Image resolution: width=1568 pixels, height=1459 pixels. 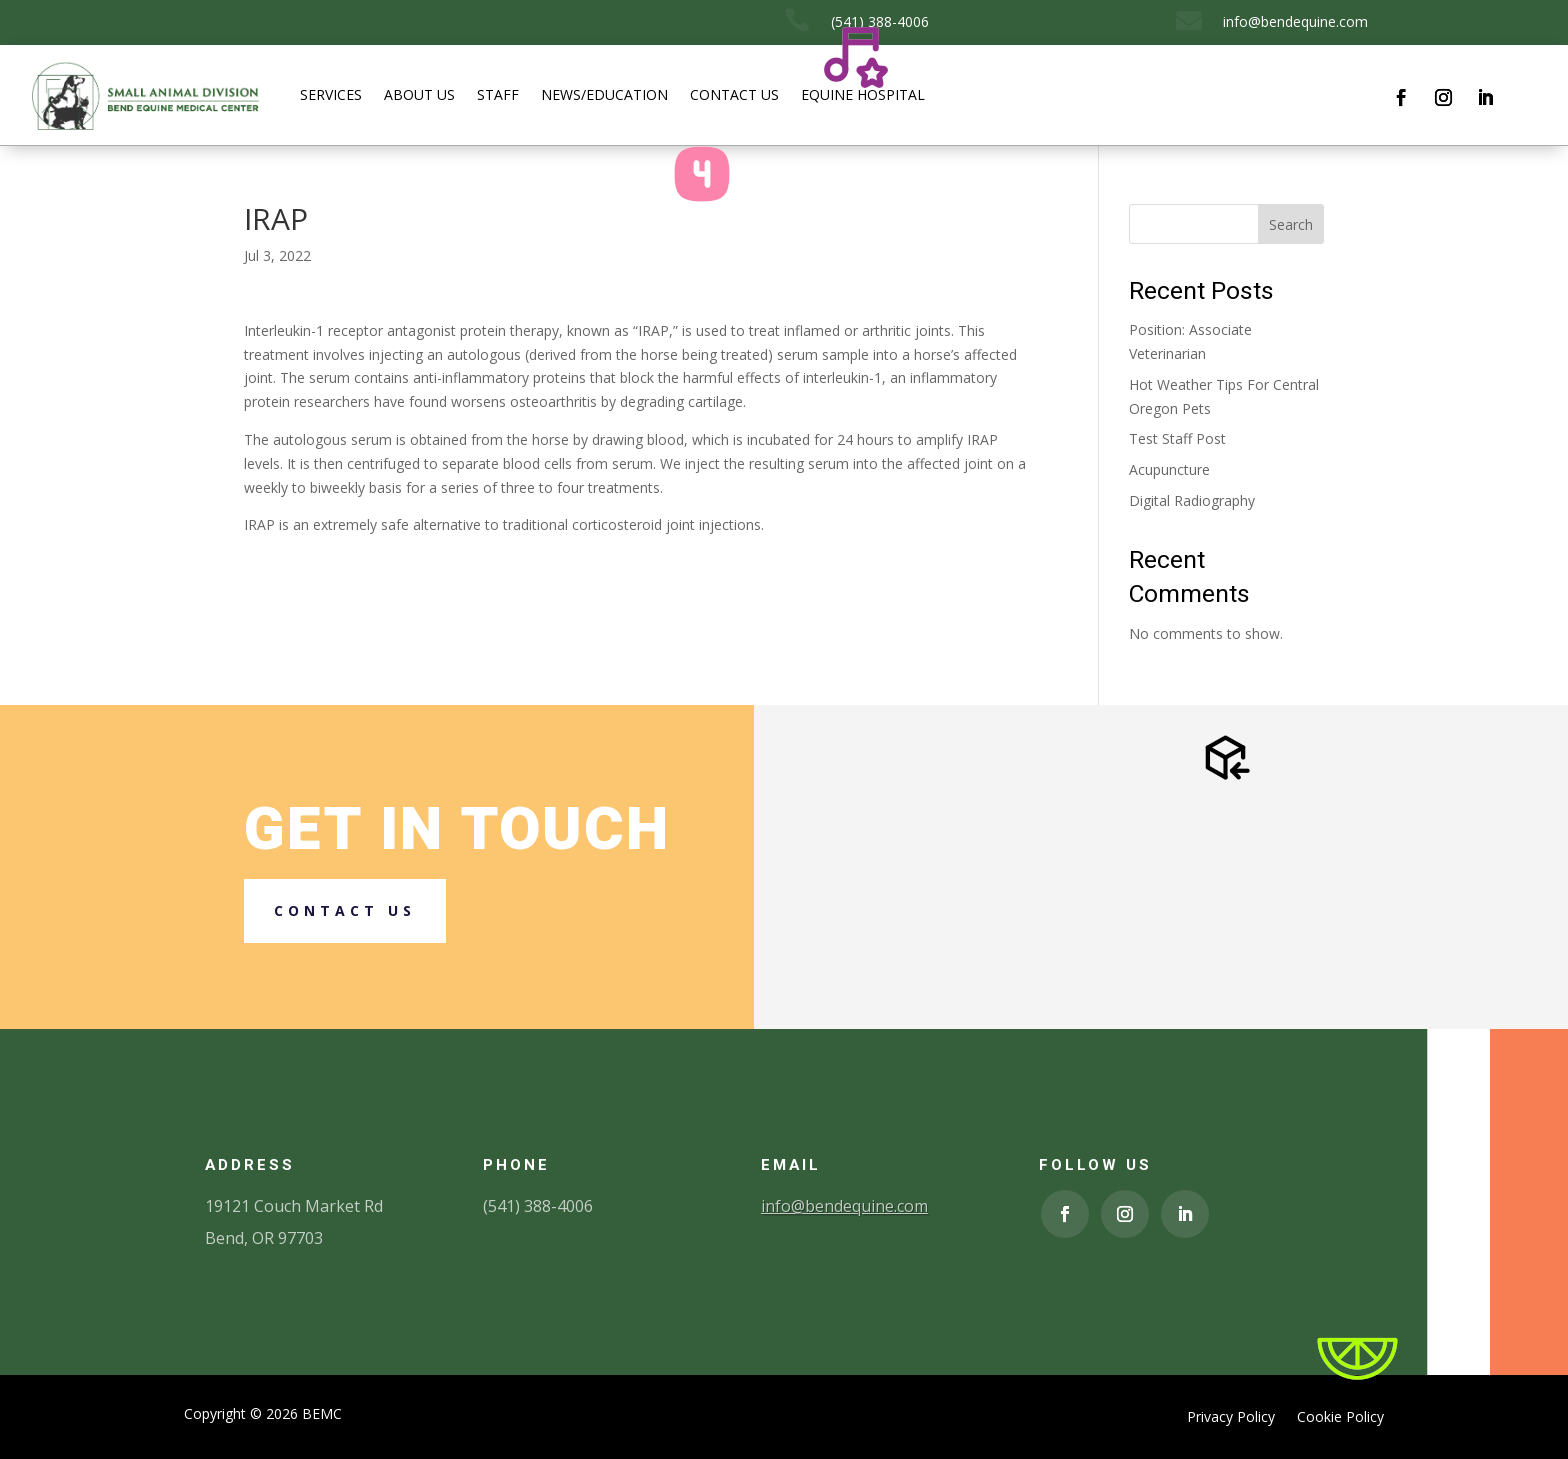 What do you see at coordinates (702, 174) in the screenshot?
I see `indicates step 4 in a multi-step process` at bounding box center [702, 174].